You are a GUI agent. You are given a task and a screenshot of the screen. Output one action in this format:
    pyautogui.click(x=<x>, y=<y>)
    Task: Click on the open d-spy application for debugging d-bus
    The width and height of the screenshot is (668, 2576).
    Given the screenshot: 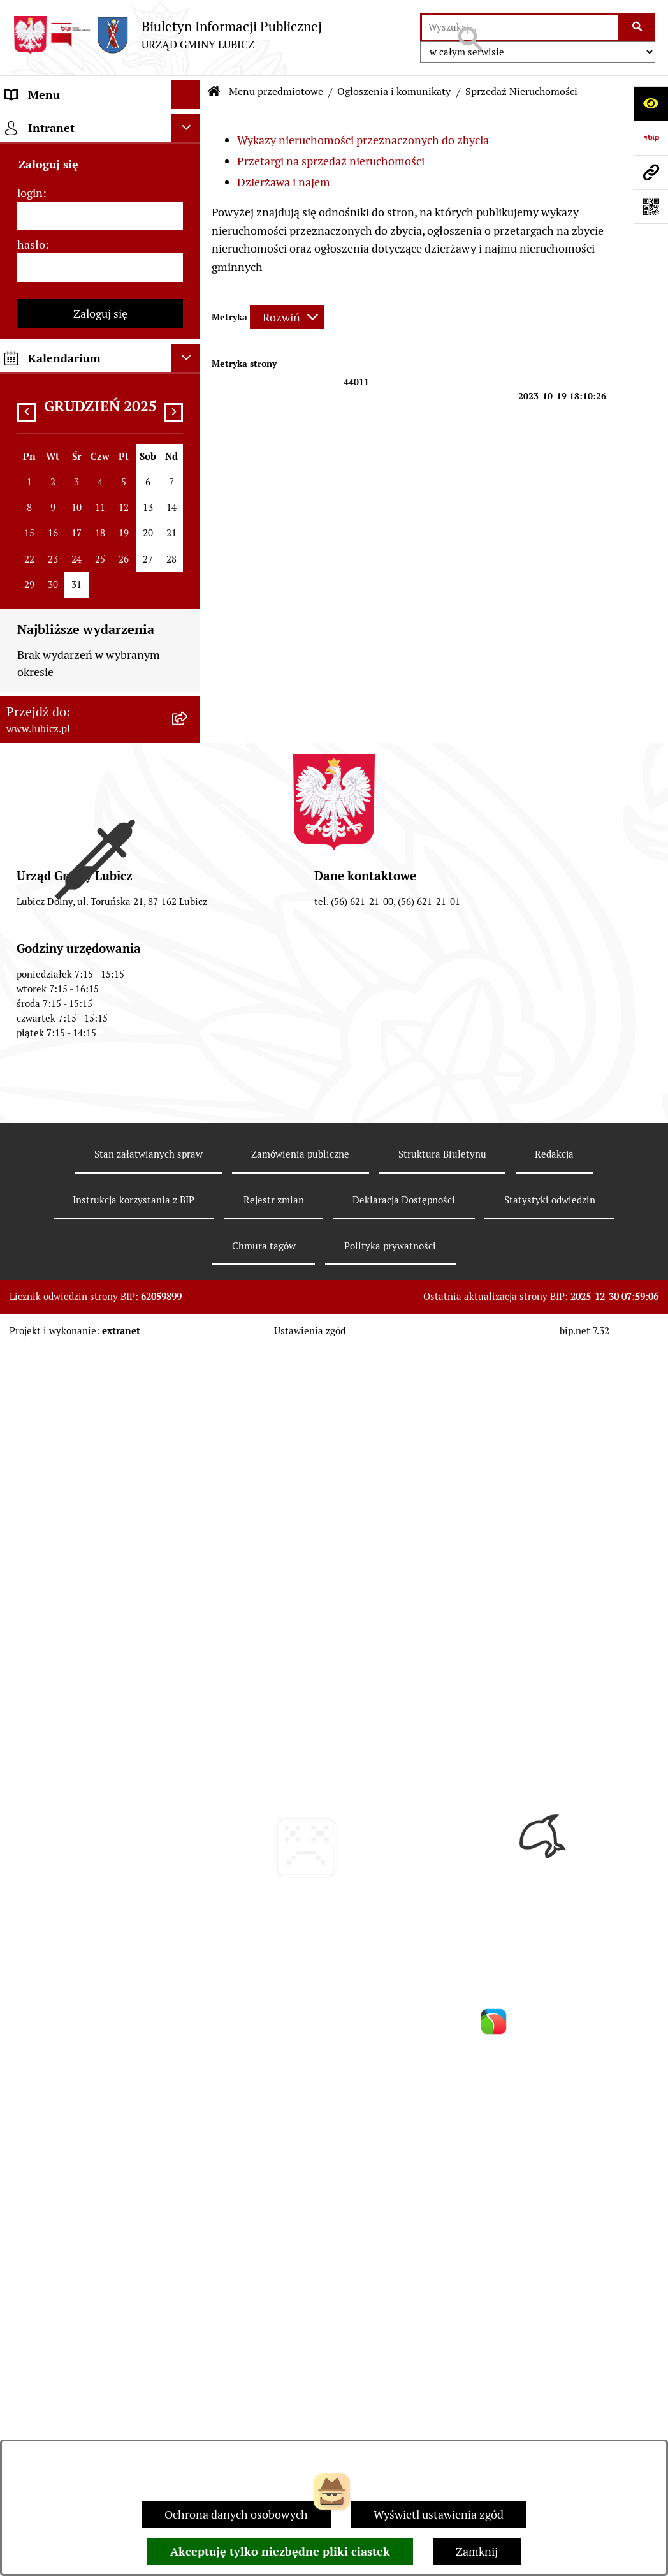 What is the action you would take?
    pyautogui.click(x=331, y=2491)
    